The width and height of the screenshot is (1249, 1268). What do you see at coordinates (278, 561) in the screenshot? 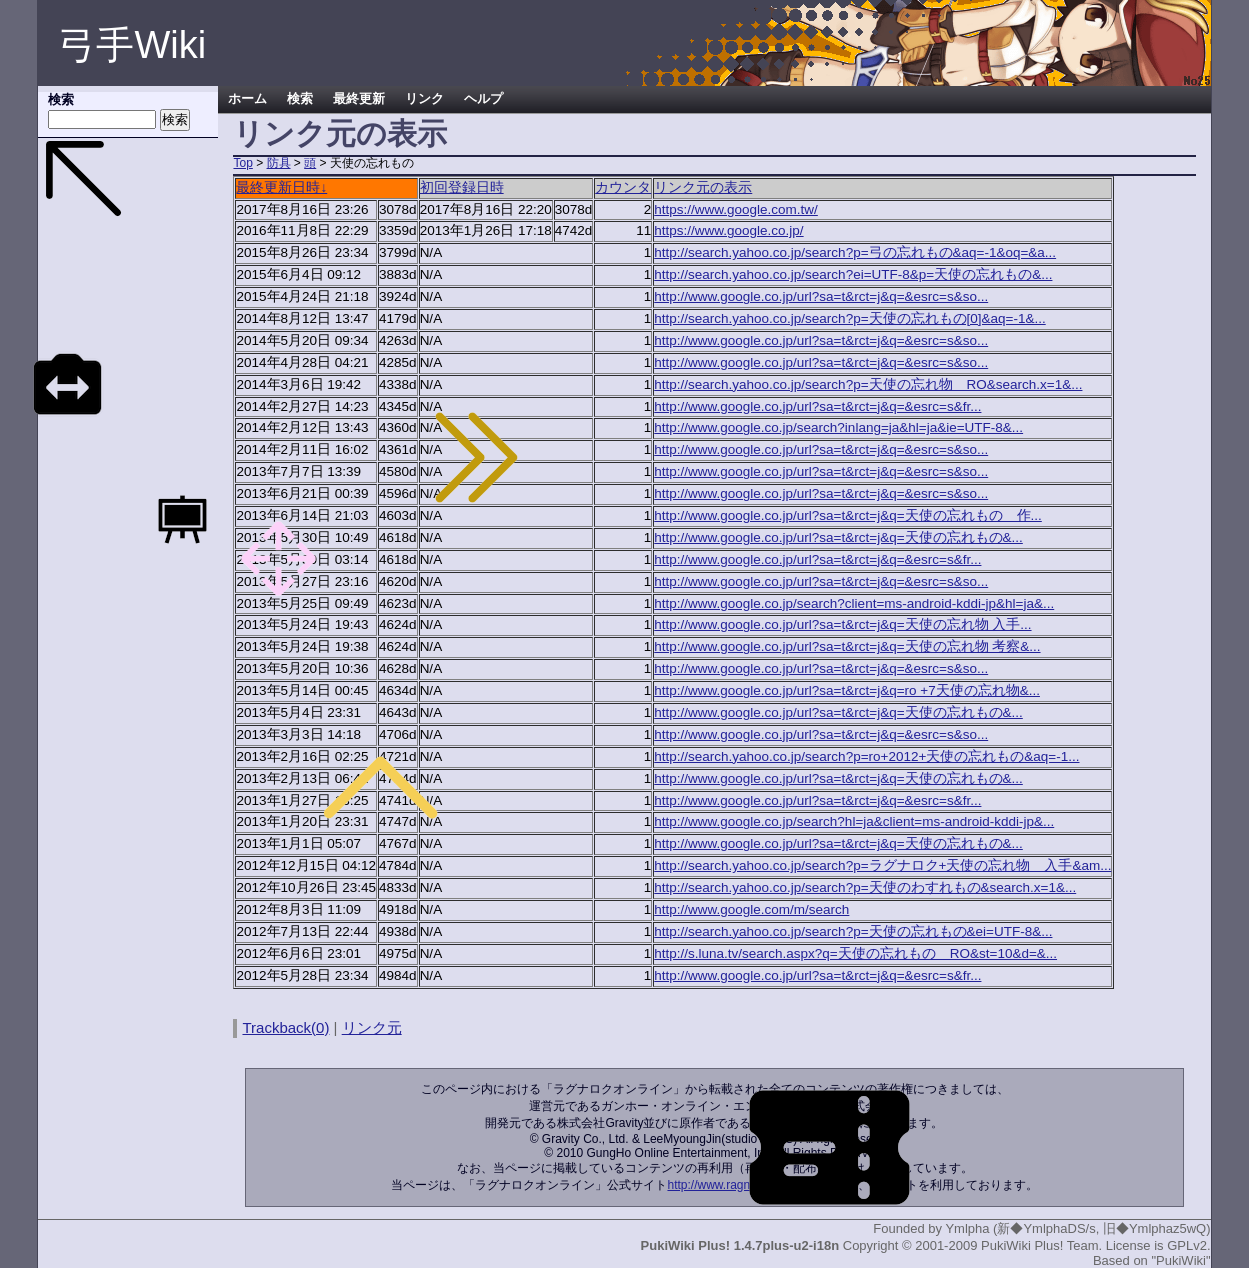
I see `move or reposition an element` at bounding box center [278, 561].